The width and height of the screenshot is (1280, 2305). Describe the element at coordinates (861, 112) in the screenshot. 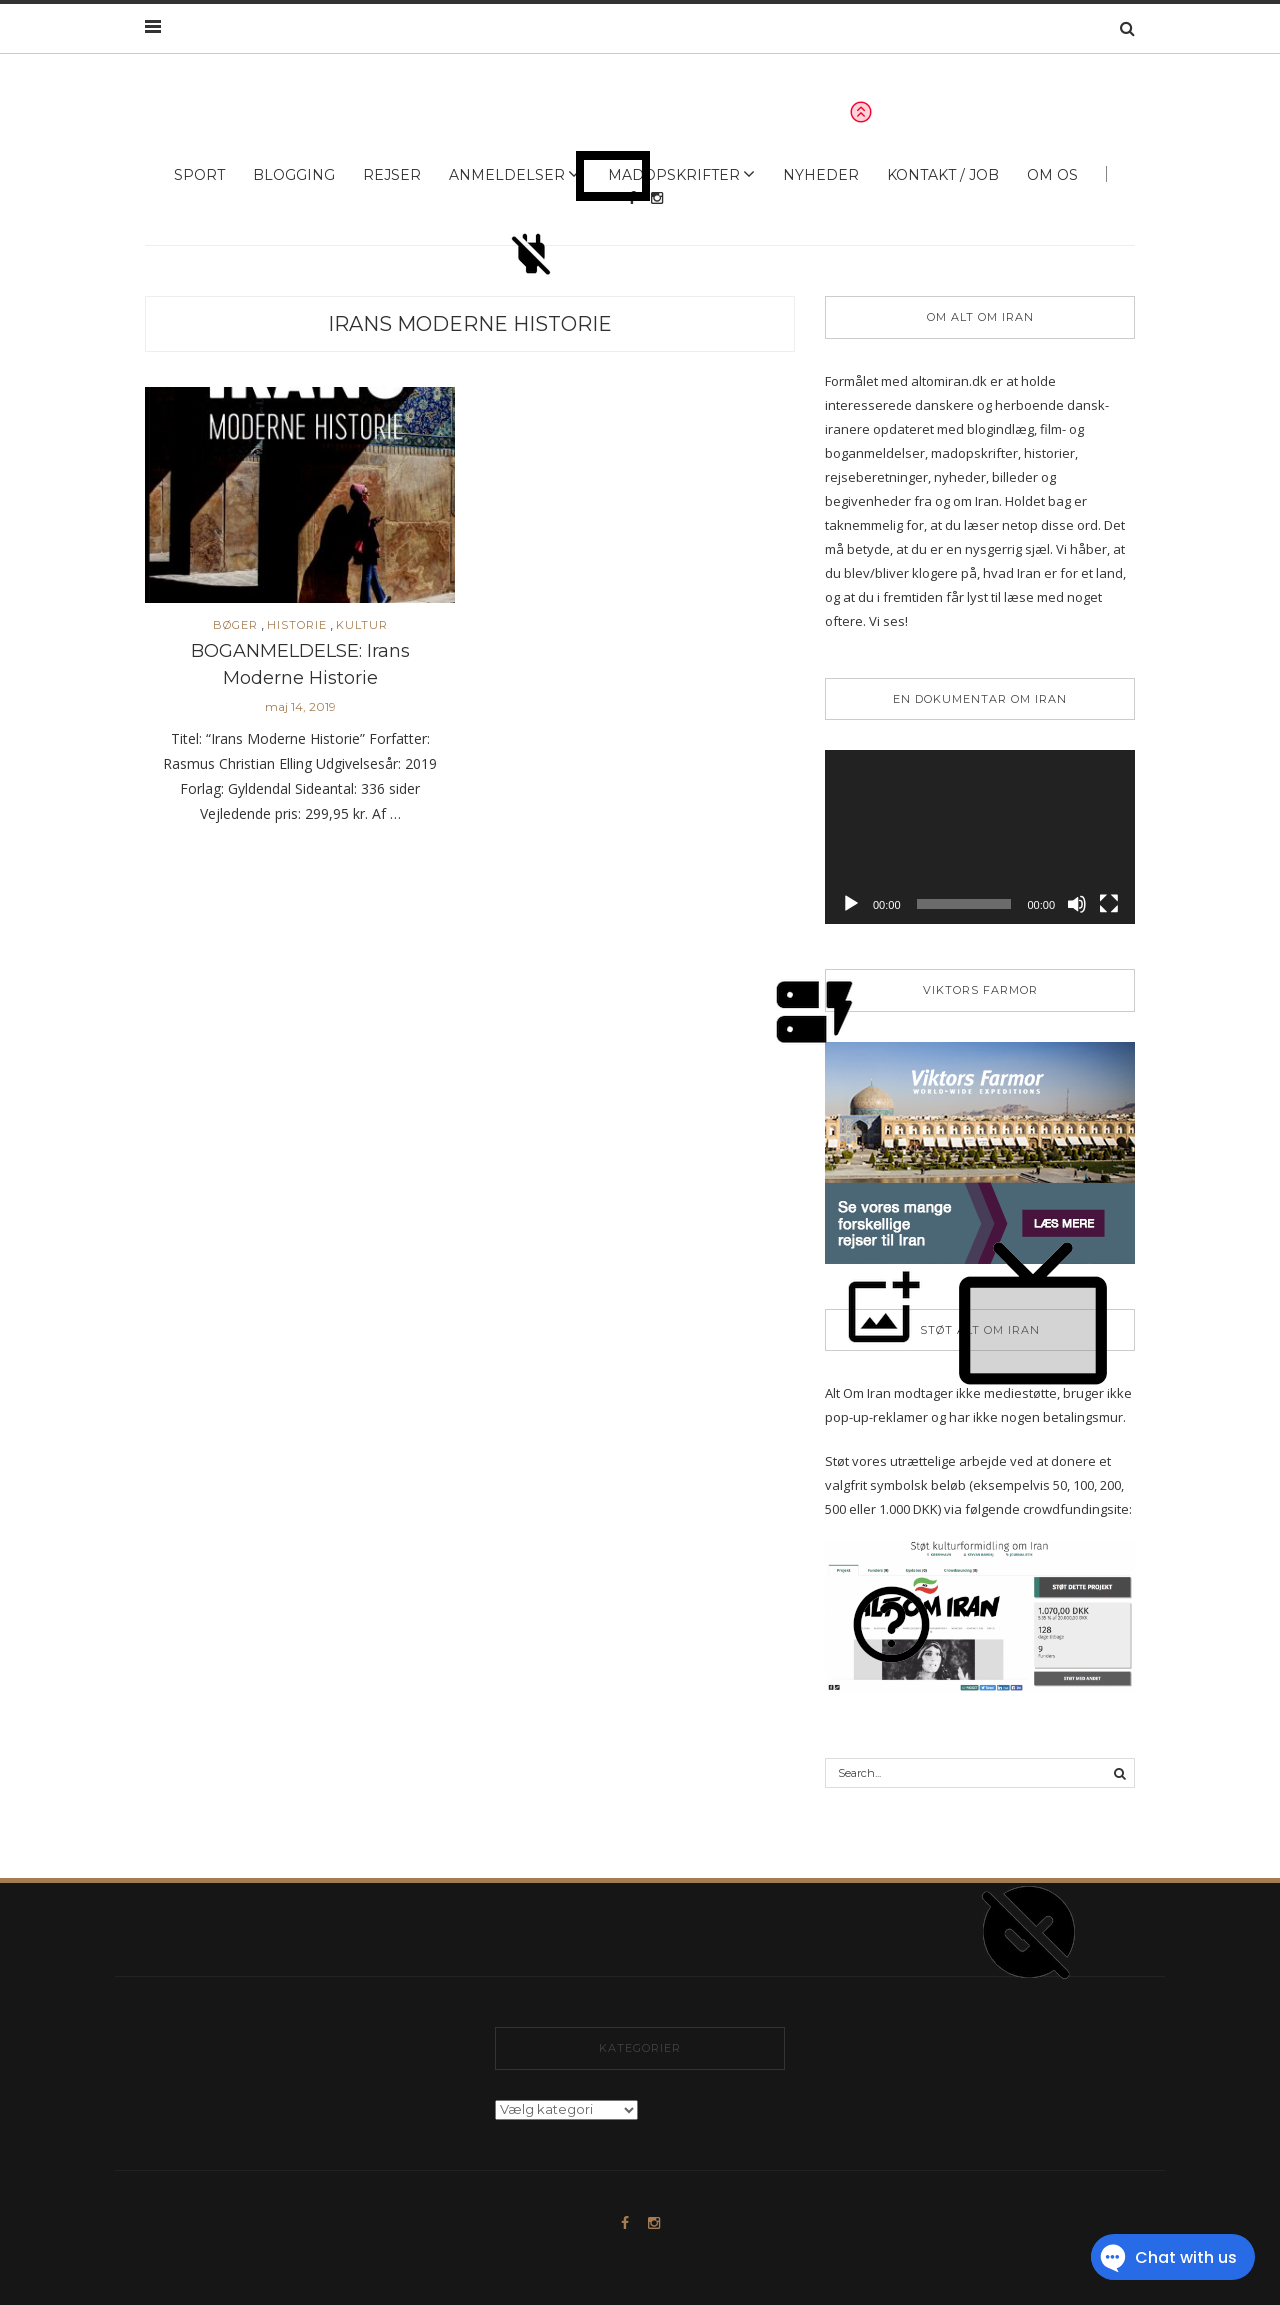

I see `scroll to top of page` at that location.